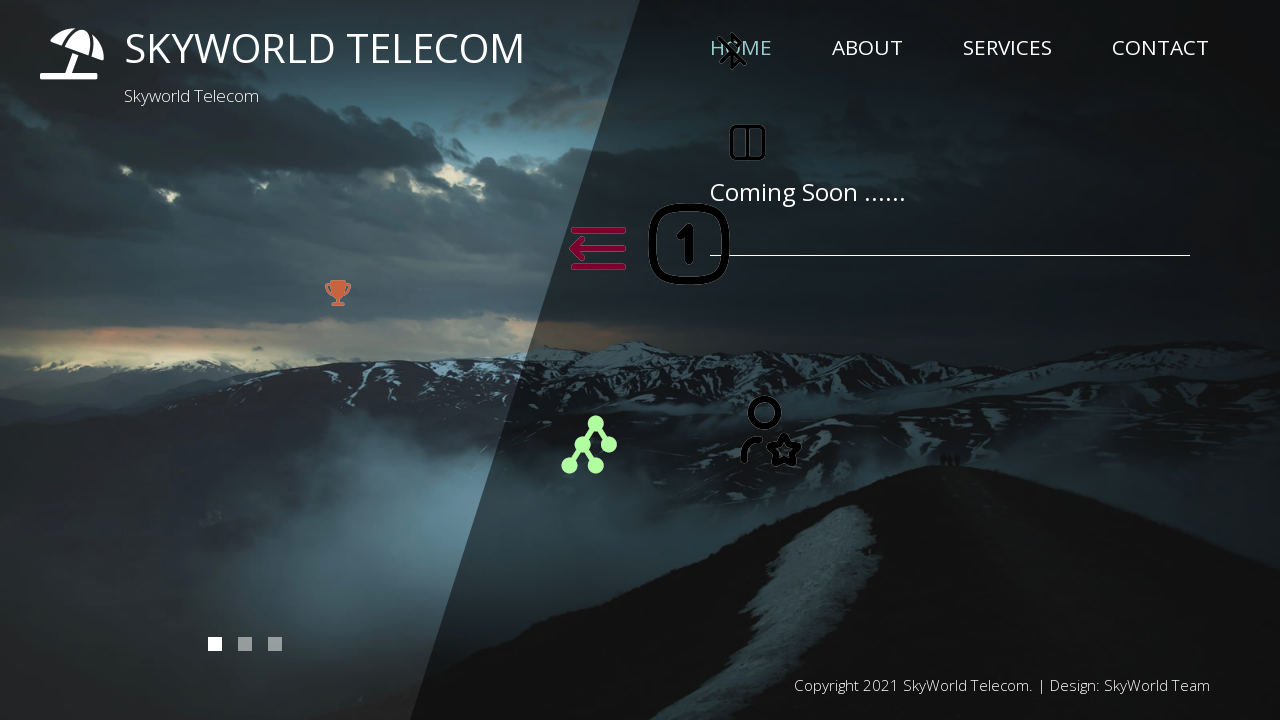  What do you see at coordinates (747, 142) in the screenshot?
I see `switch to column view layout` at bounding box center [747, 142].